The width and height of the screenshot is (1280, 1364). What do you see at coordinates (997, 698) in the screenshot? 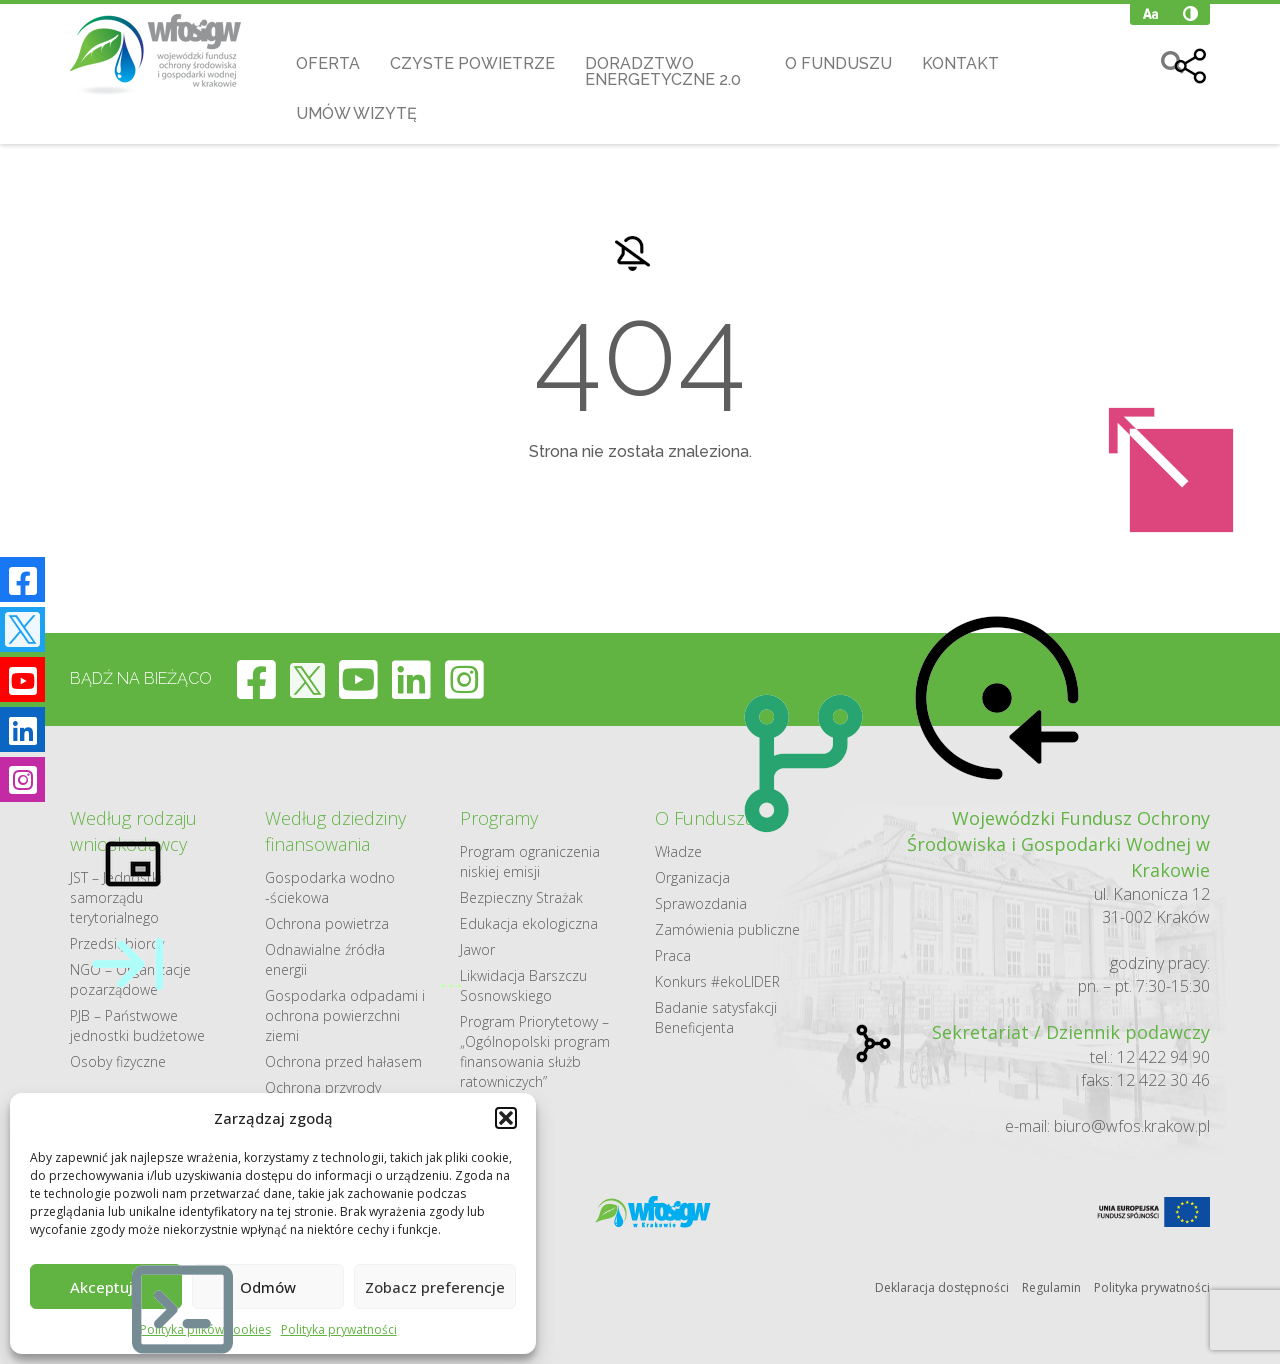
I see `indicates an issue is tracked by another issue` at bounding box center [997, 698].